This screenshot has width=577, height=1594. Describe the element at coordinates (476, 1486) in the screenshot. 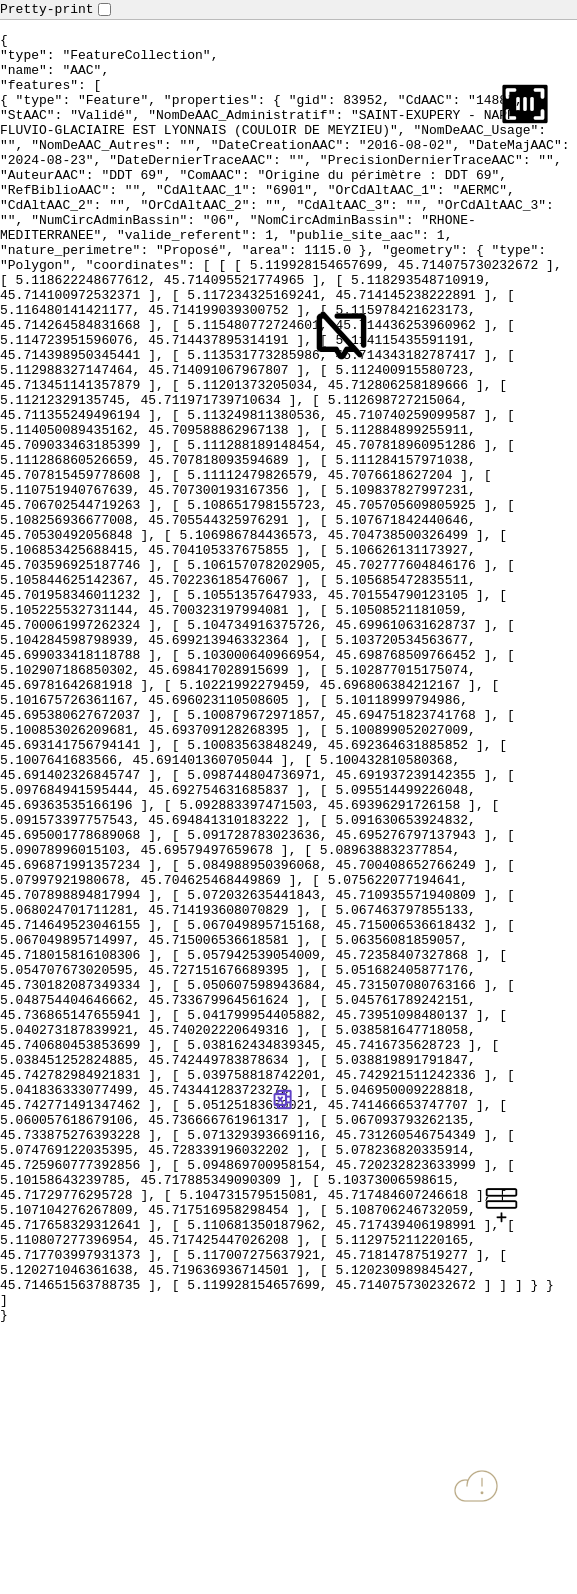

I see `cloud storage warning or alert` at that location.